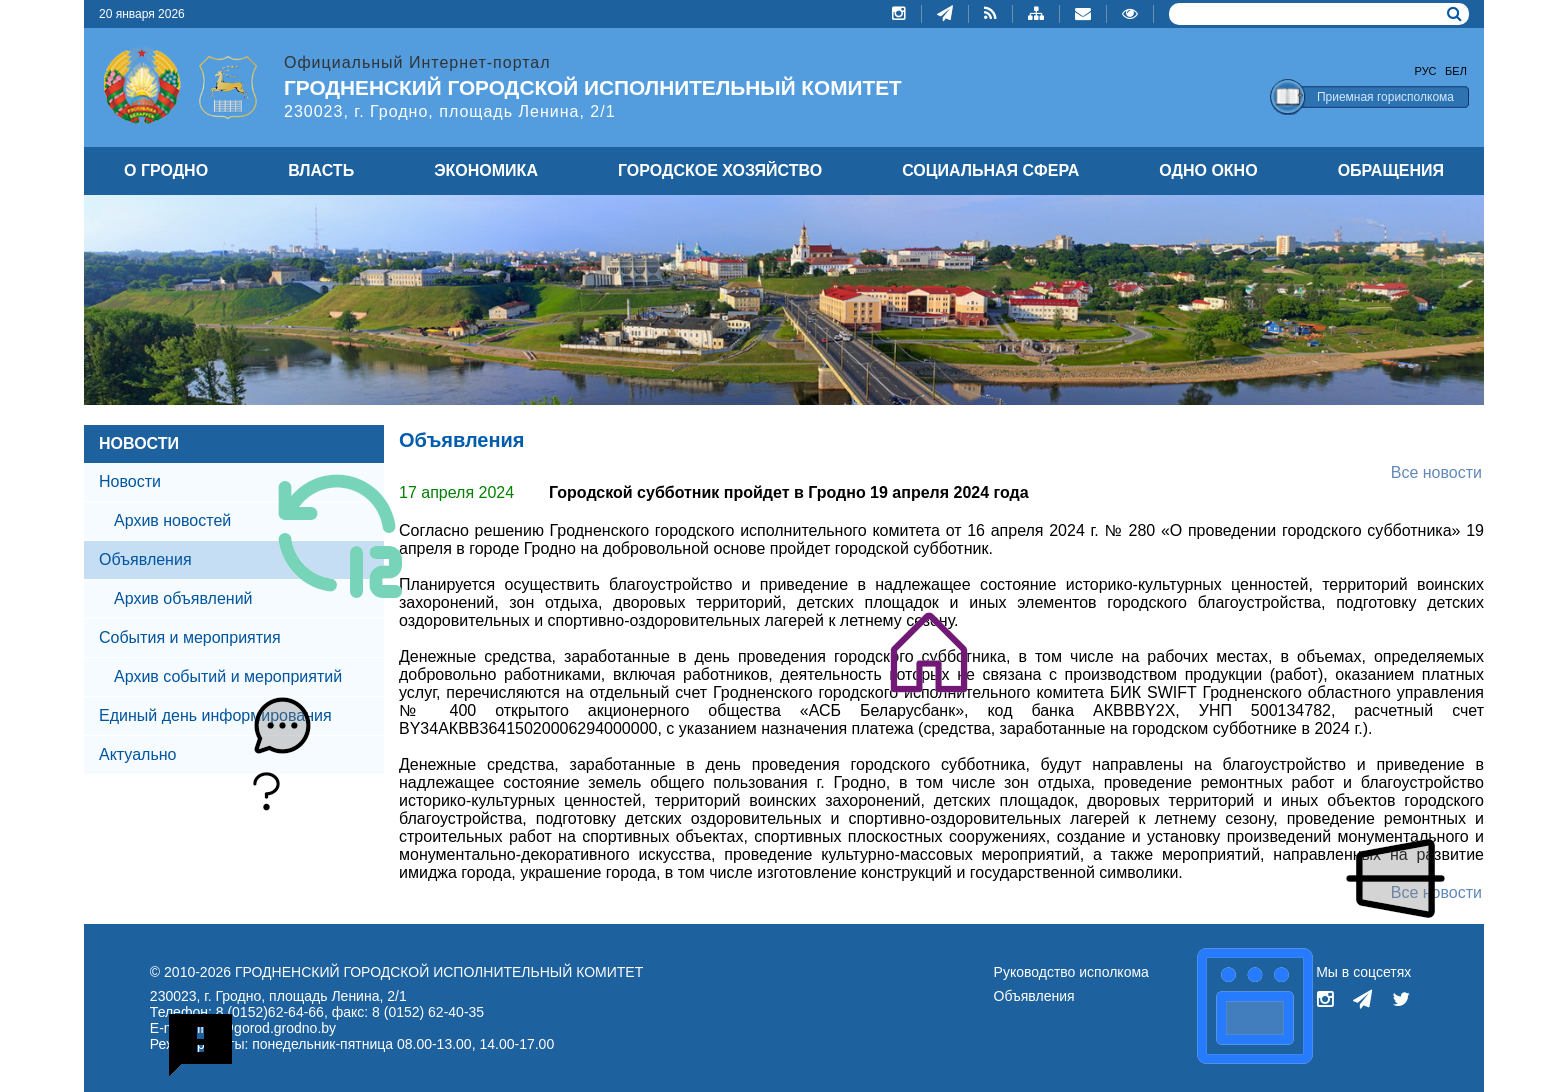 Image resolution: width=1568 pixels, height=1092 pixels. What do you see at coordinates (266, 790) in the screenshot?
I see `access help or support` at bounding box center [266, 790].